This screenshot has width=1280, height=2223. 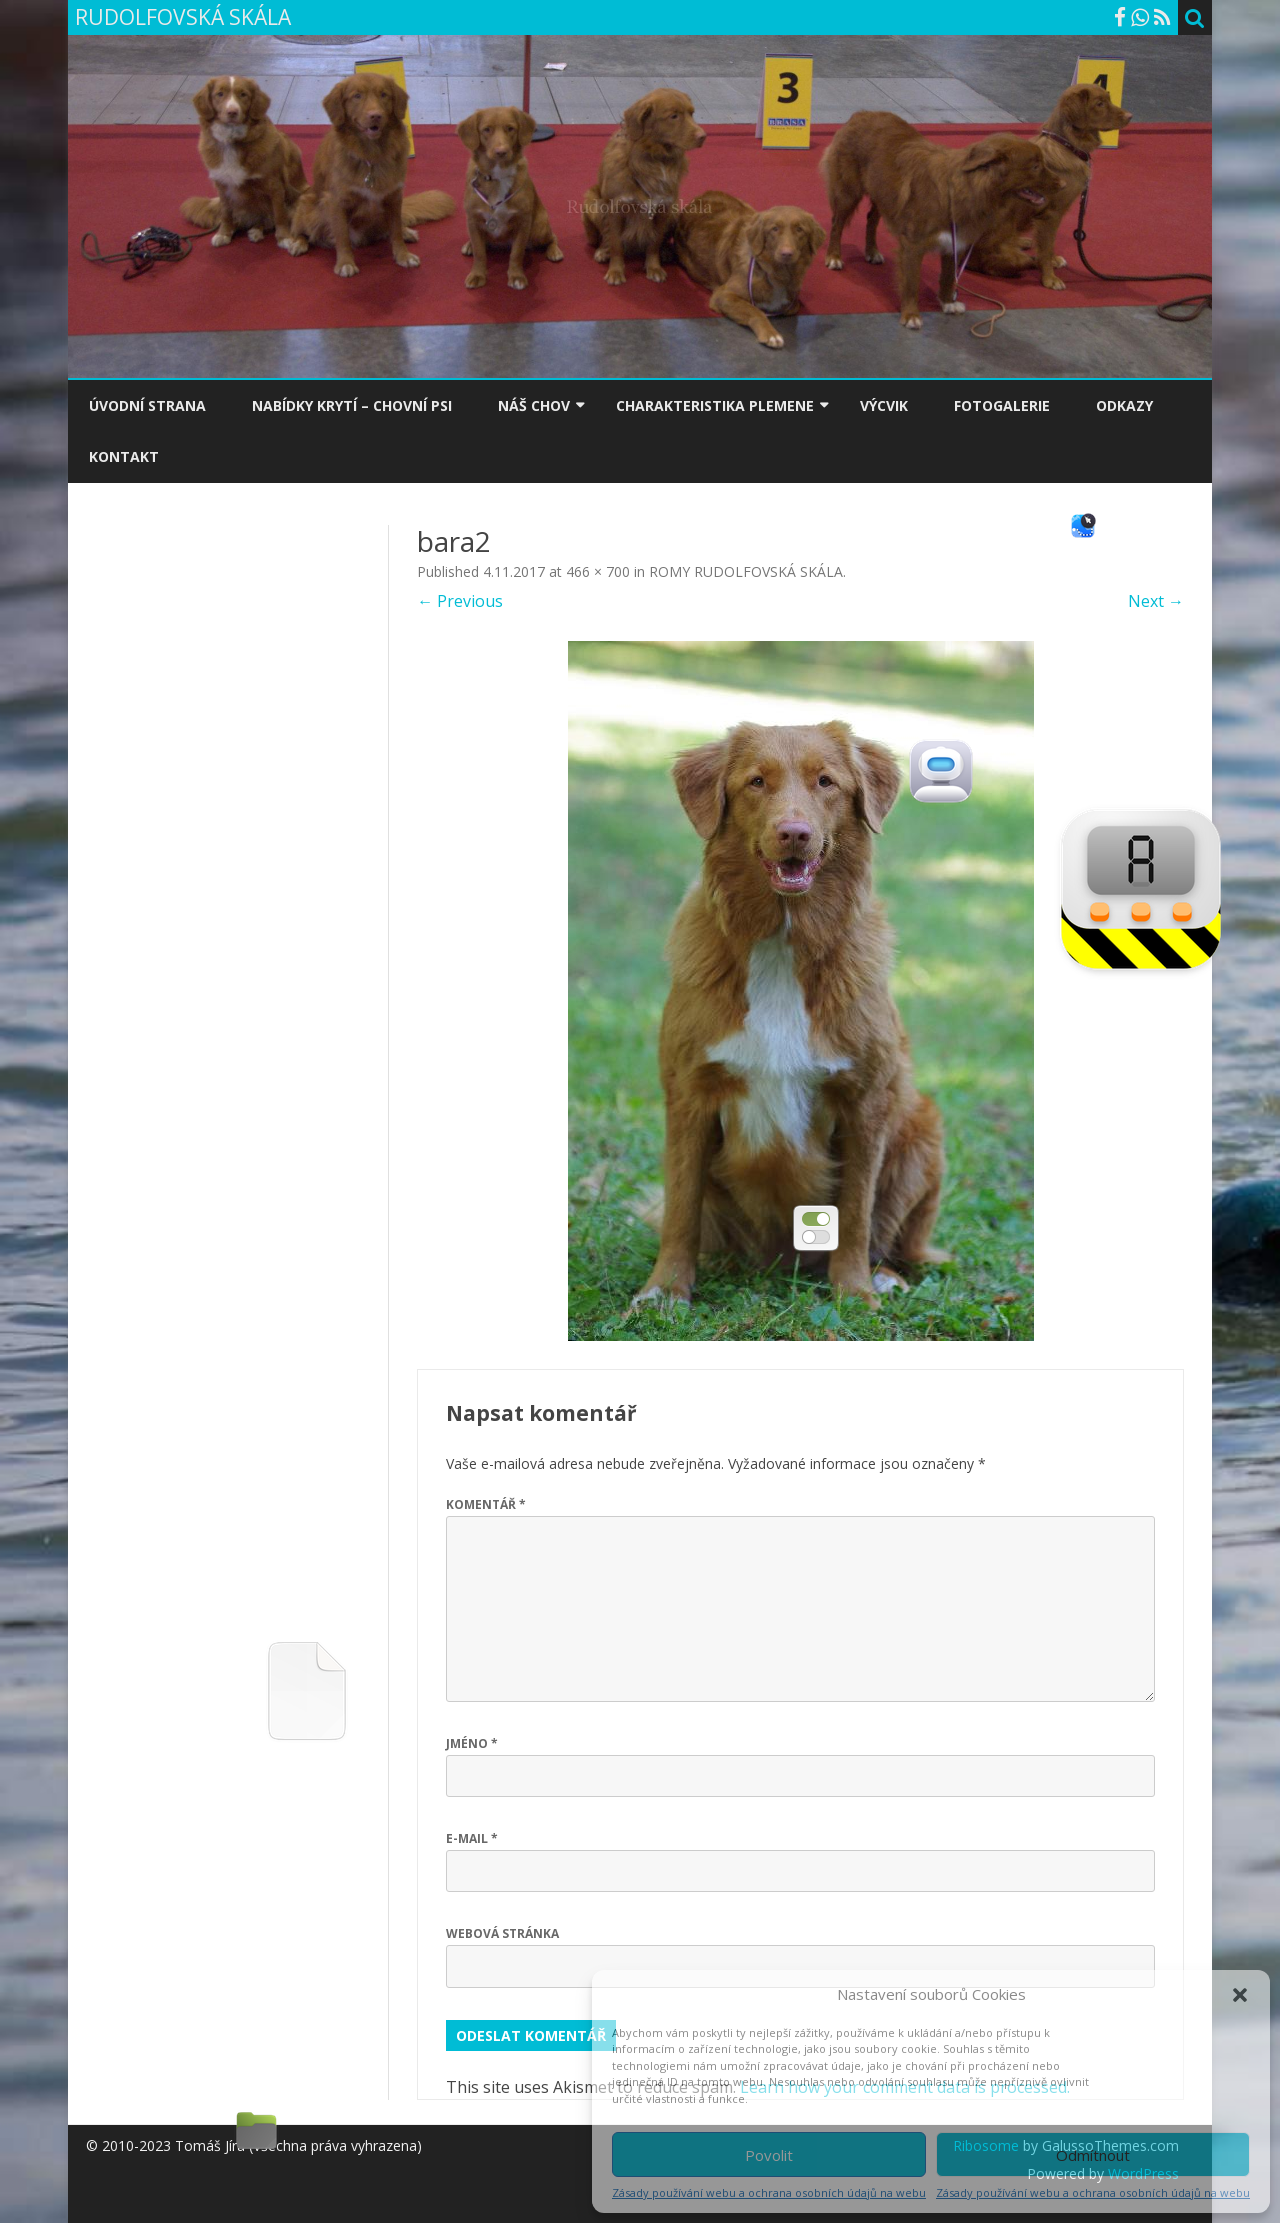 What do you see at coordinates (256, 2130) in the screenshot?
I see `open folder containing files` at bounding box center [256, 2130].